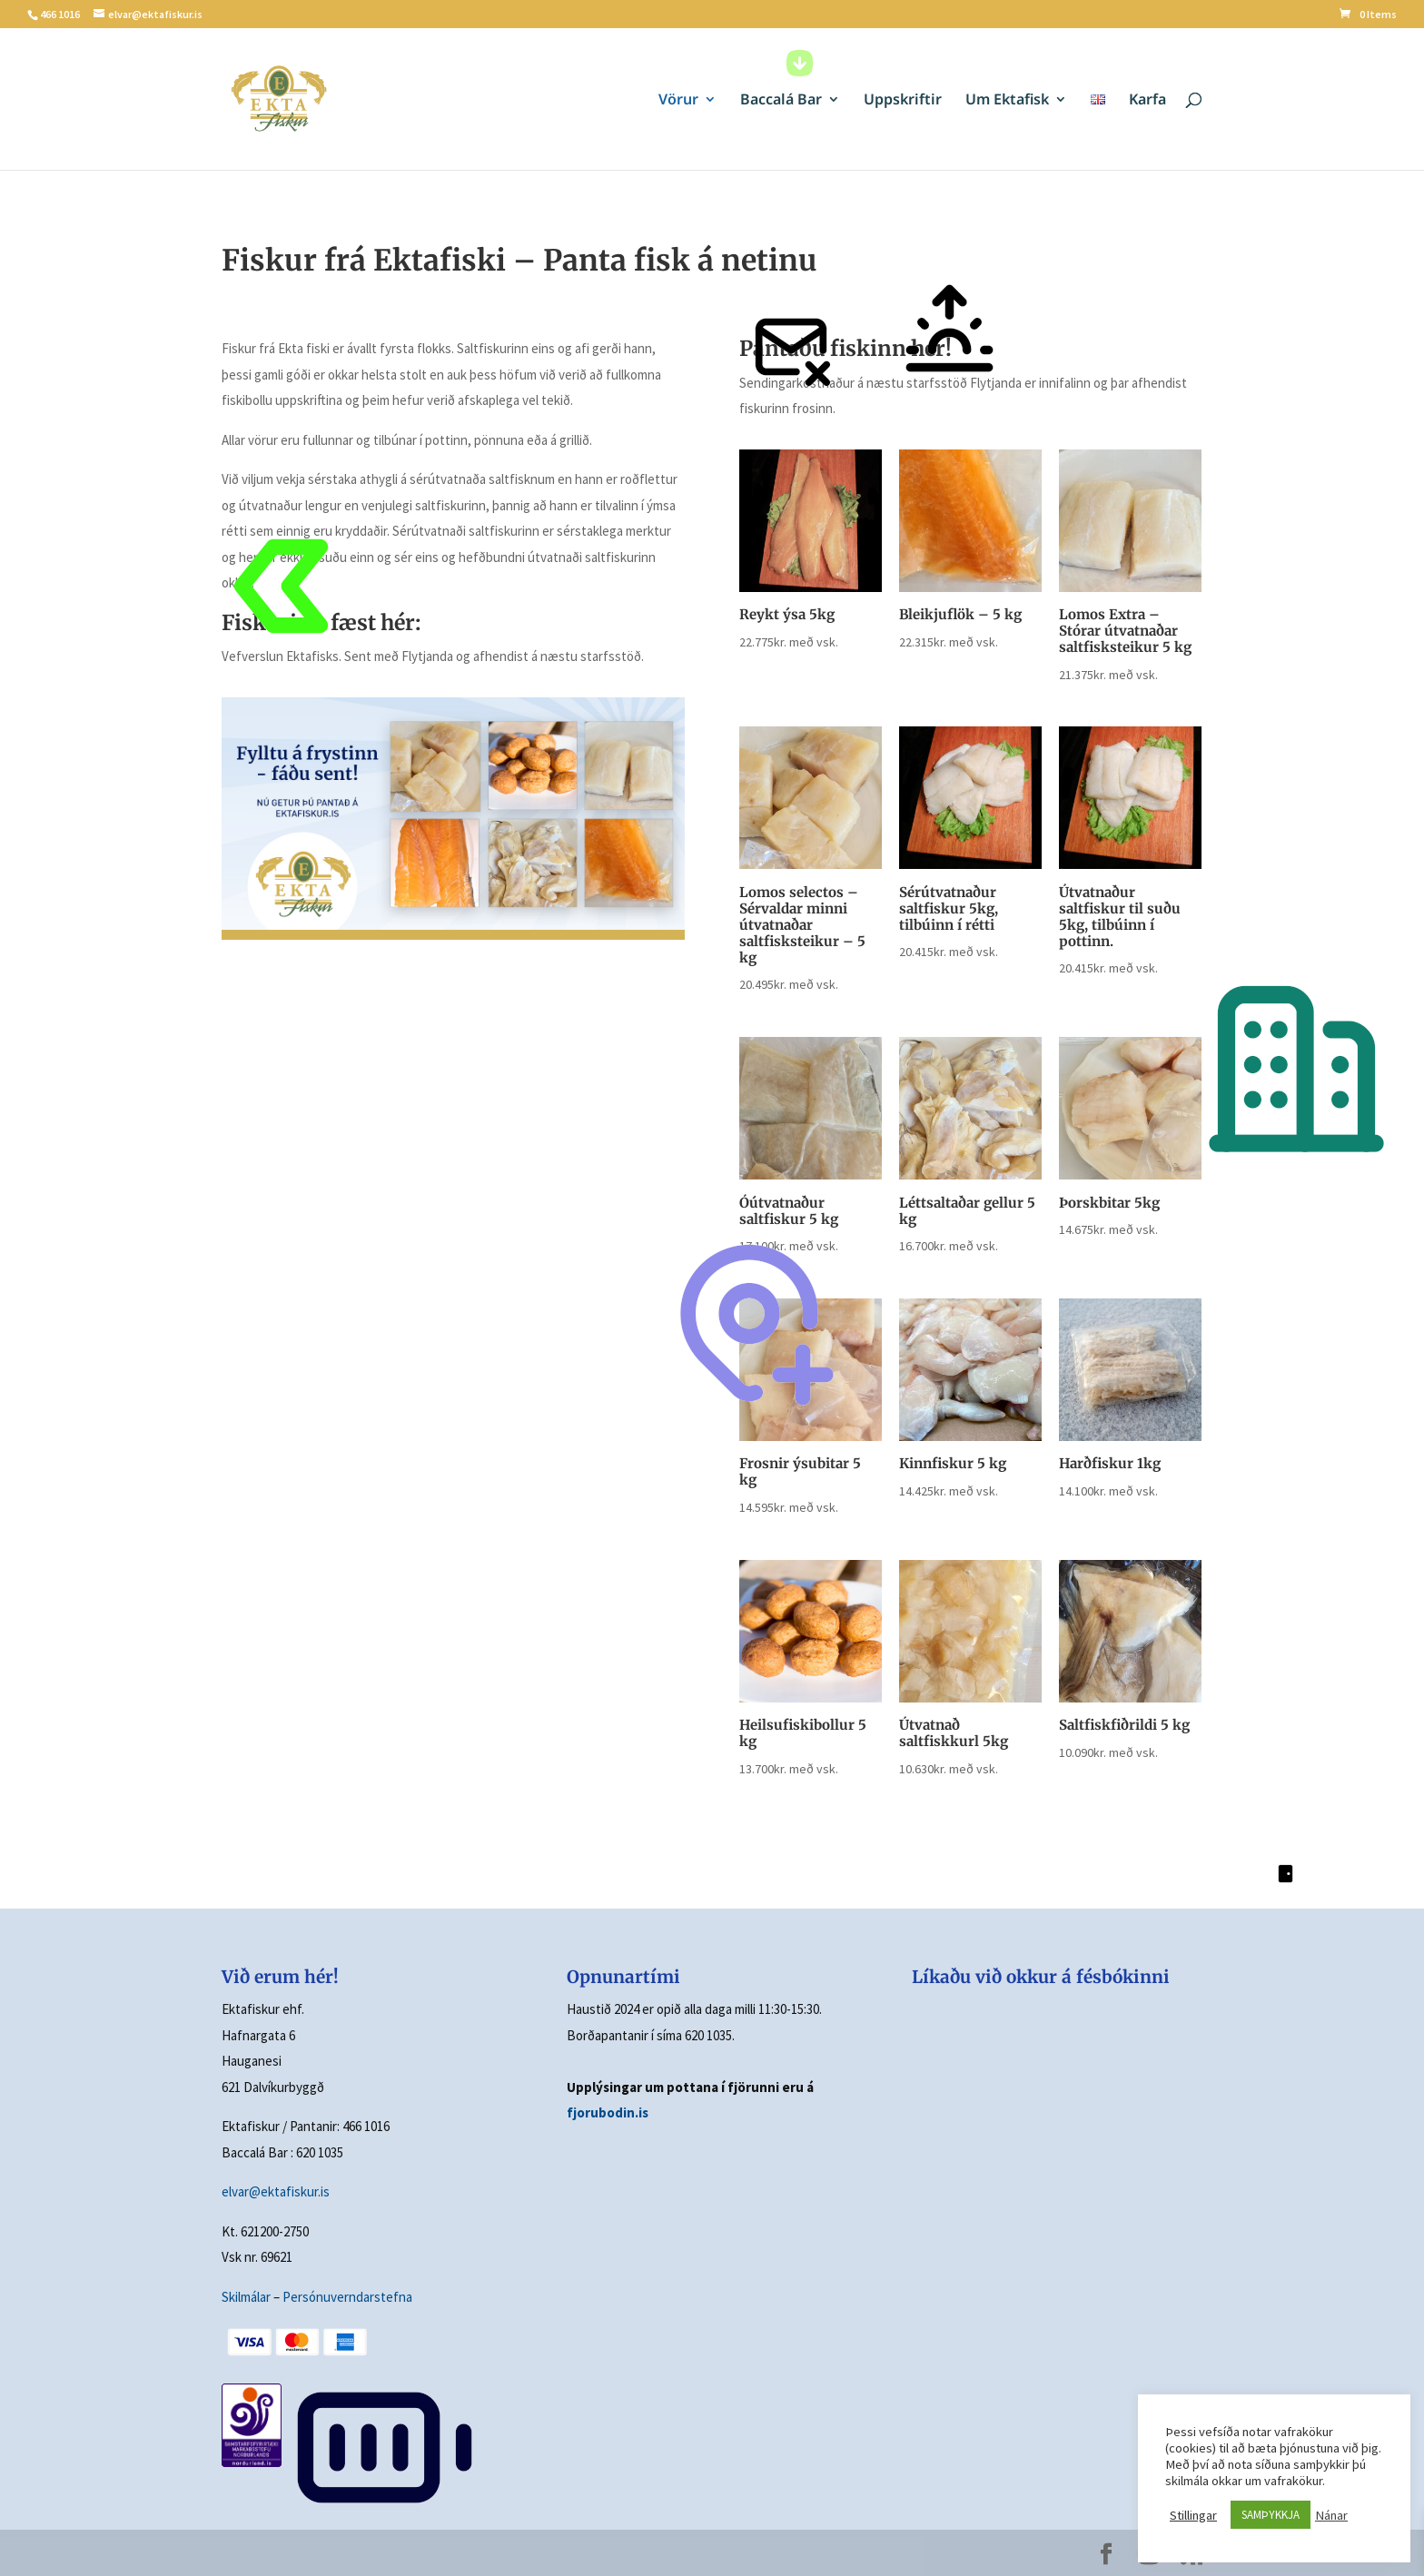 Image resolution: width=1424 pixels, height=2576 pixels. Describe the element at coordinates (281, 586) in the screenshot. I see `navigate to previous item` at that location.